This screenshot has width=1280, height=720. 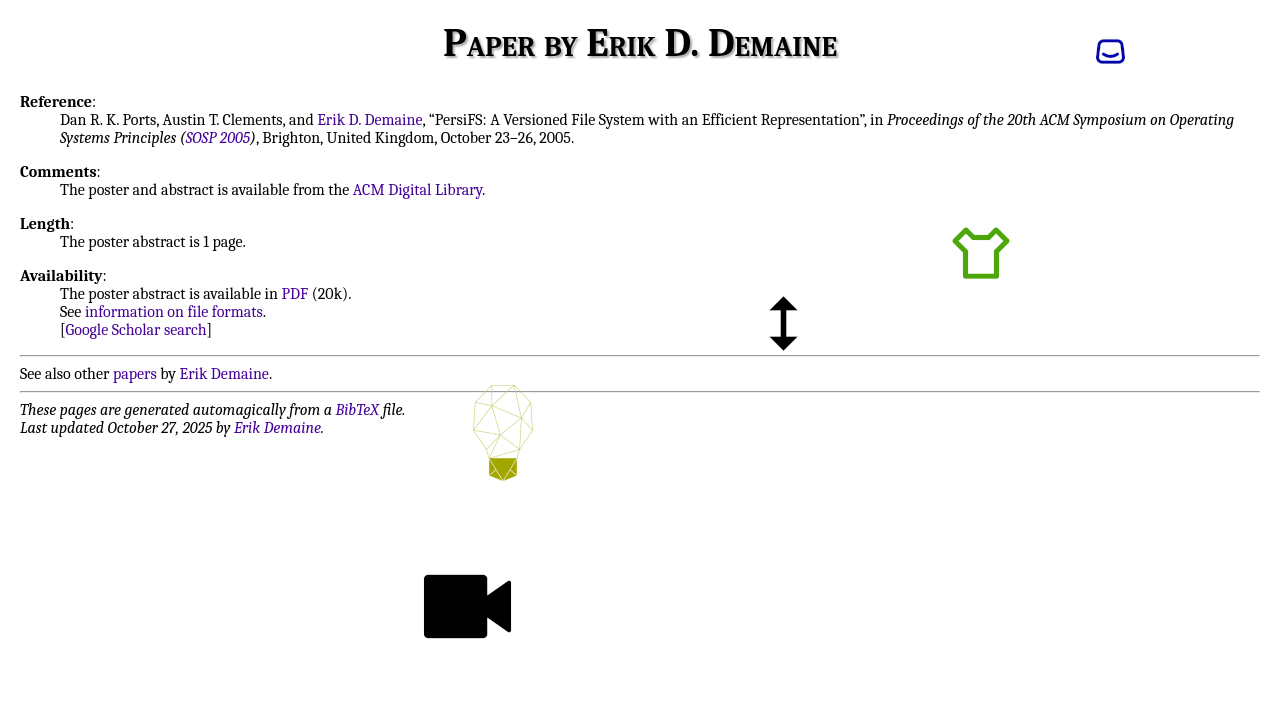 What do you see at coordinates (467, 606) in the screenshot?
I see `start video recording` at bounding box center [467, 606].